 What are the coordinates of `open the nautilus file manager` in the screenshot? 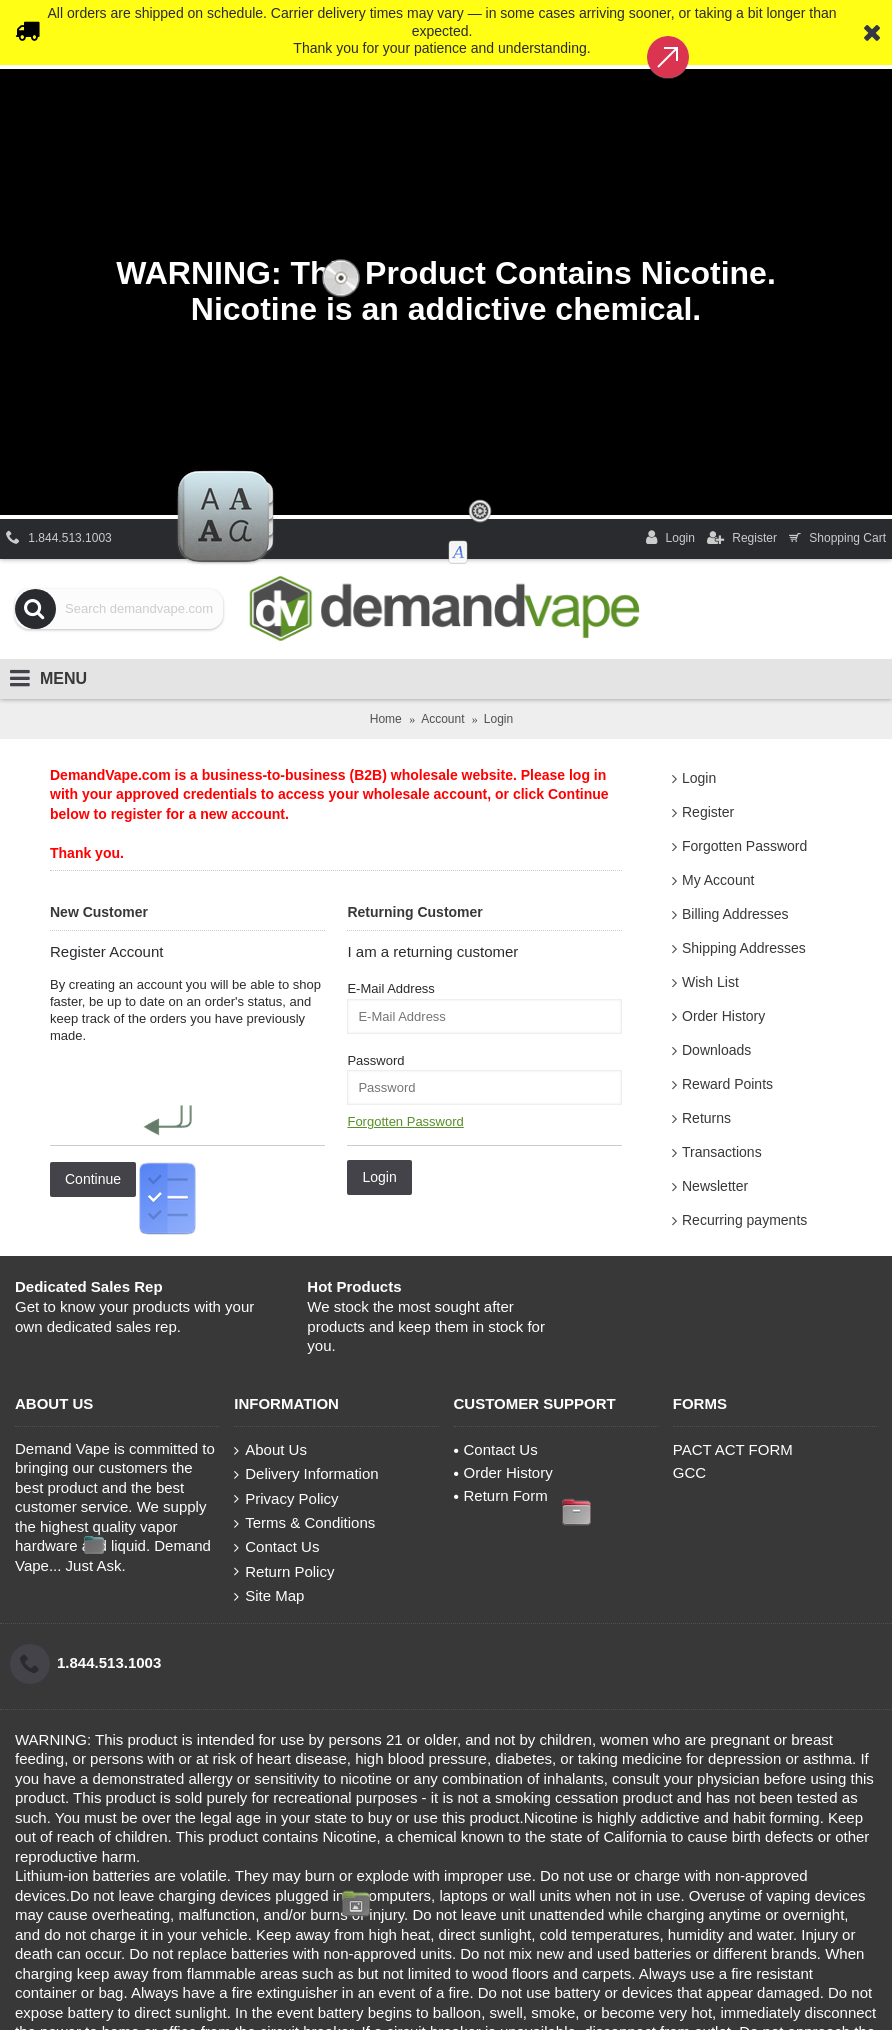 It's located at (576, 1511).